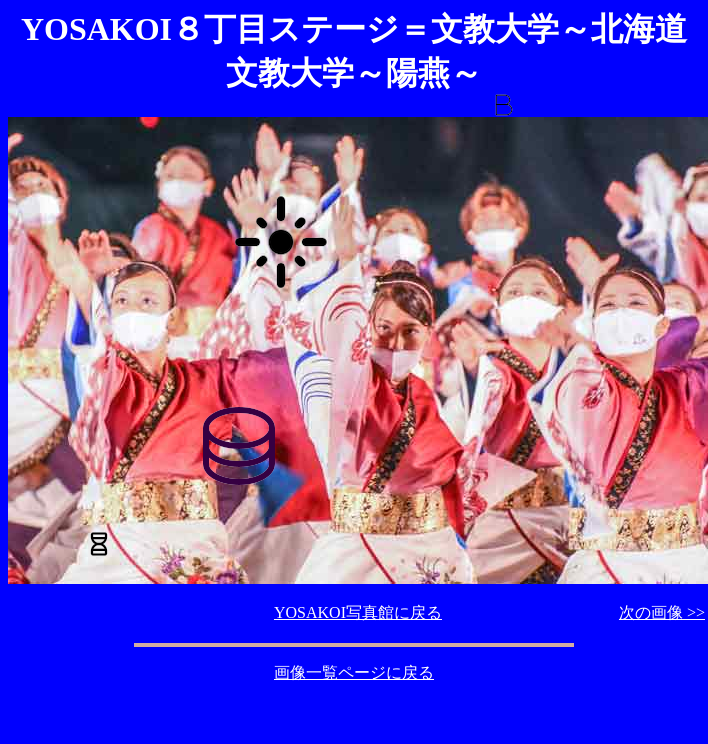 The height and width of the screenshot is (744, 708). What do you see at coordinates (239, 446) in the screenshot?
I see `access database or data storage` at bounding box center [239, 446].